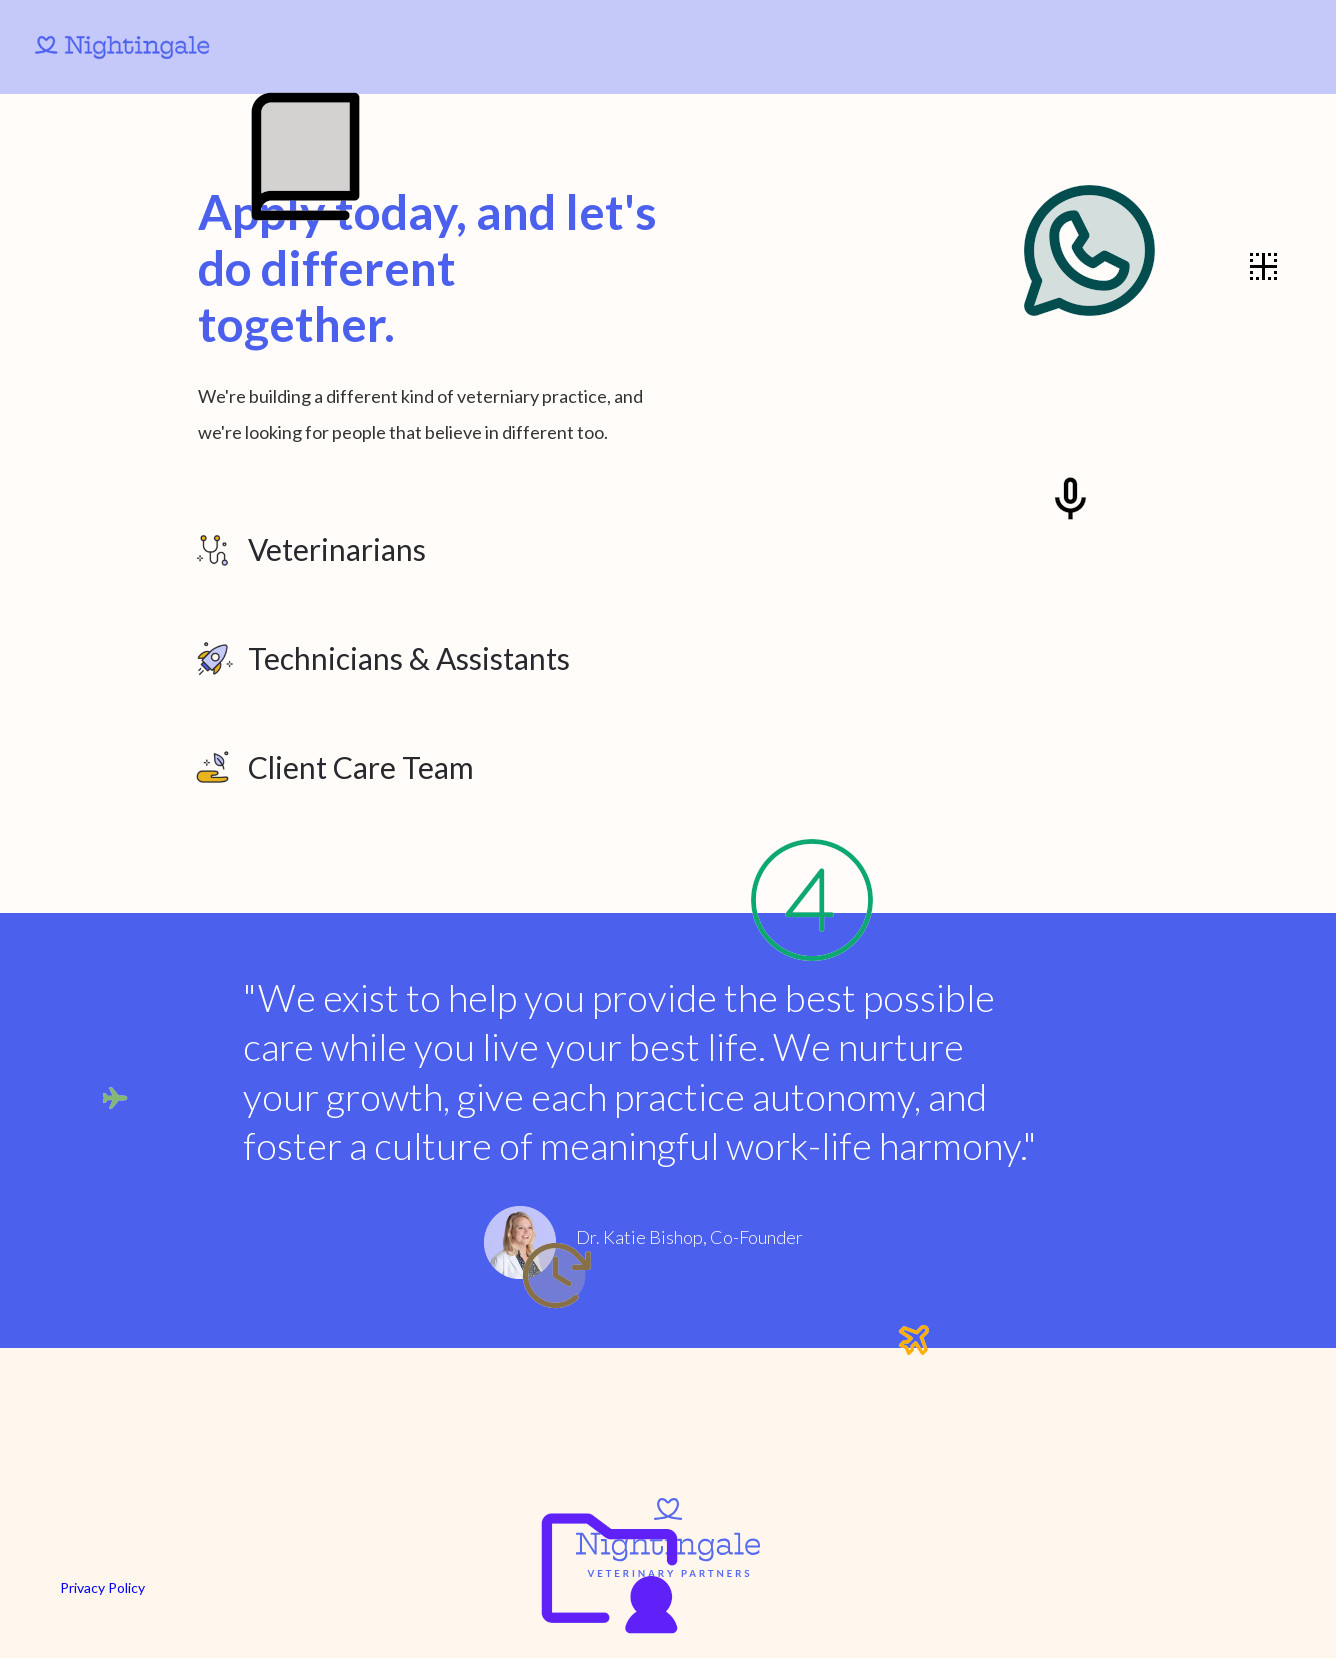 The height and width of the screenshot is (1658, 1336). What do you see at coordinates (914, 1339) in the screenshot?
I see `enable airplane mode` at bounding box center [914, 1339].